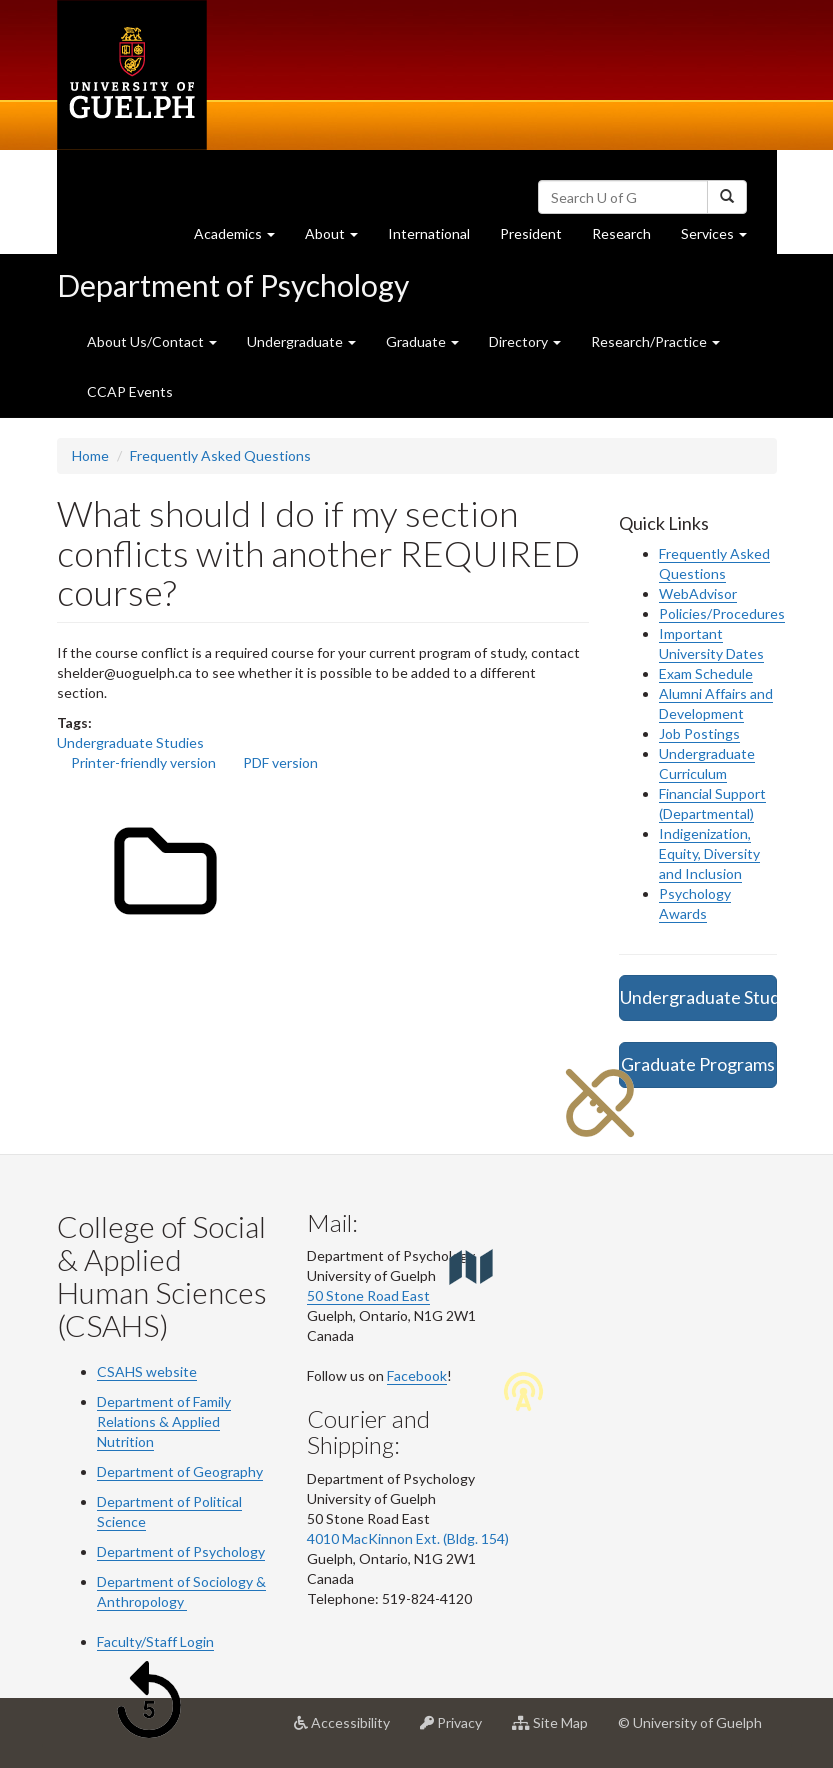 The image size is (833, 1768). I want to click on rewind video by 5 seconds, so click(149, 1702).